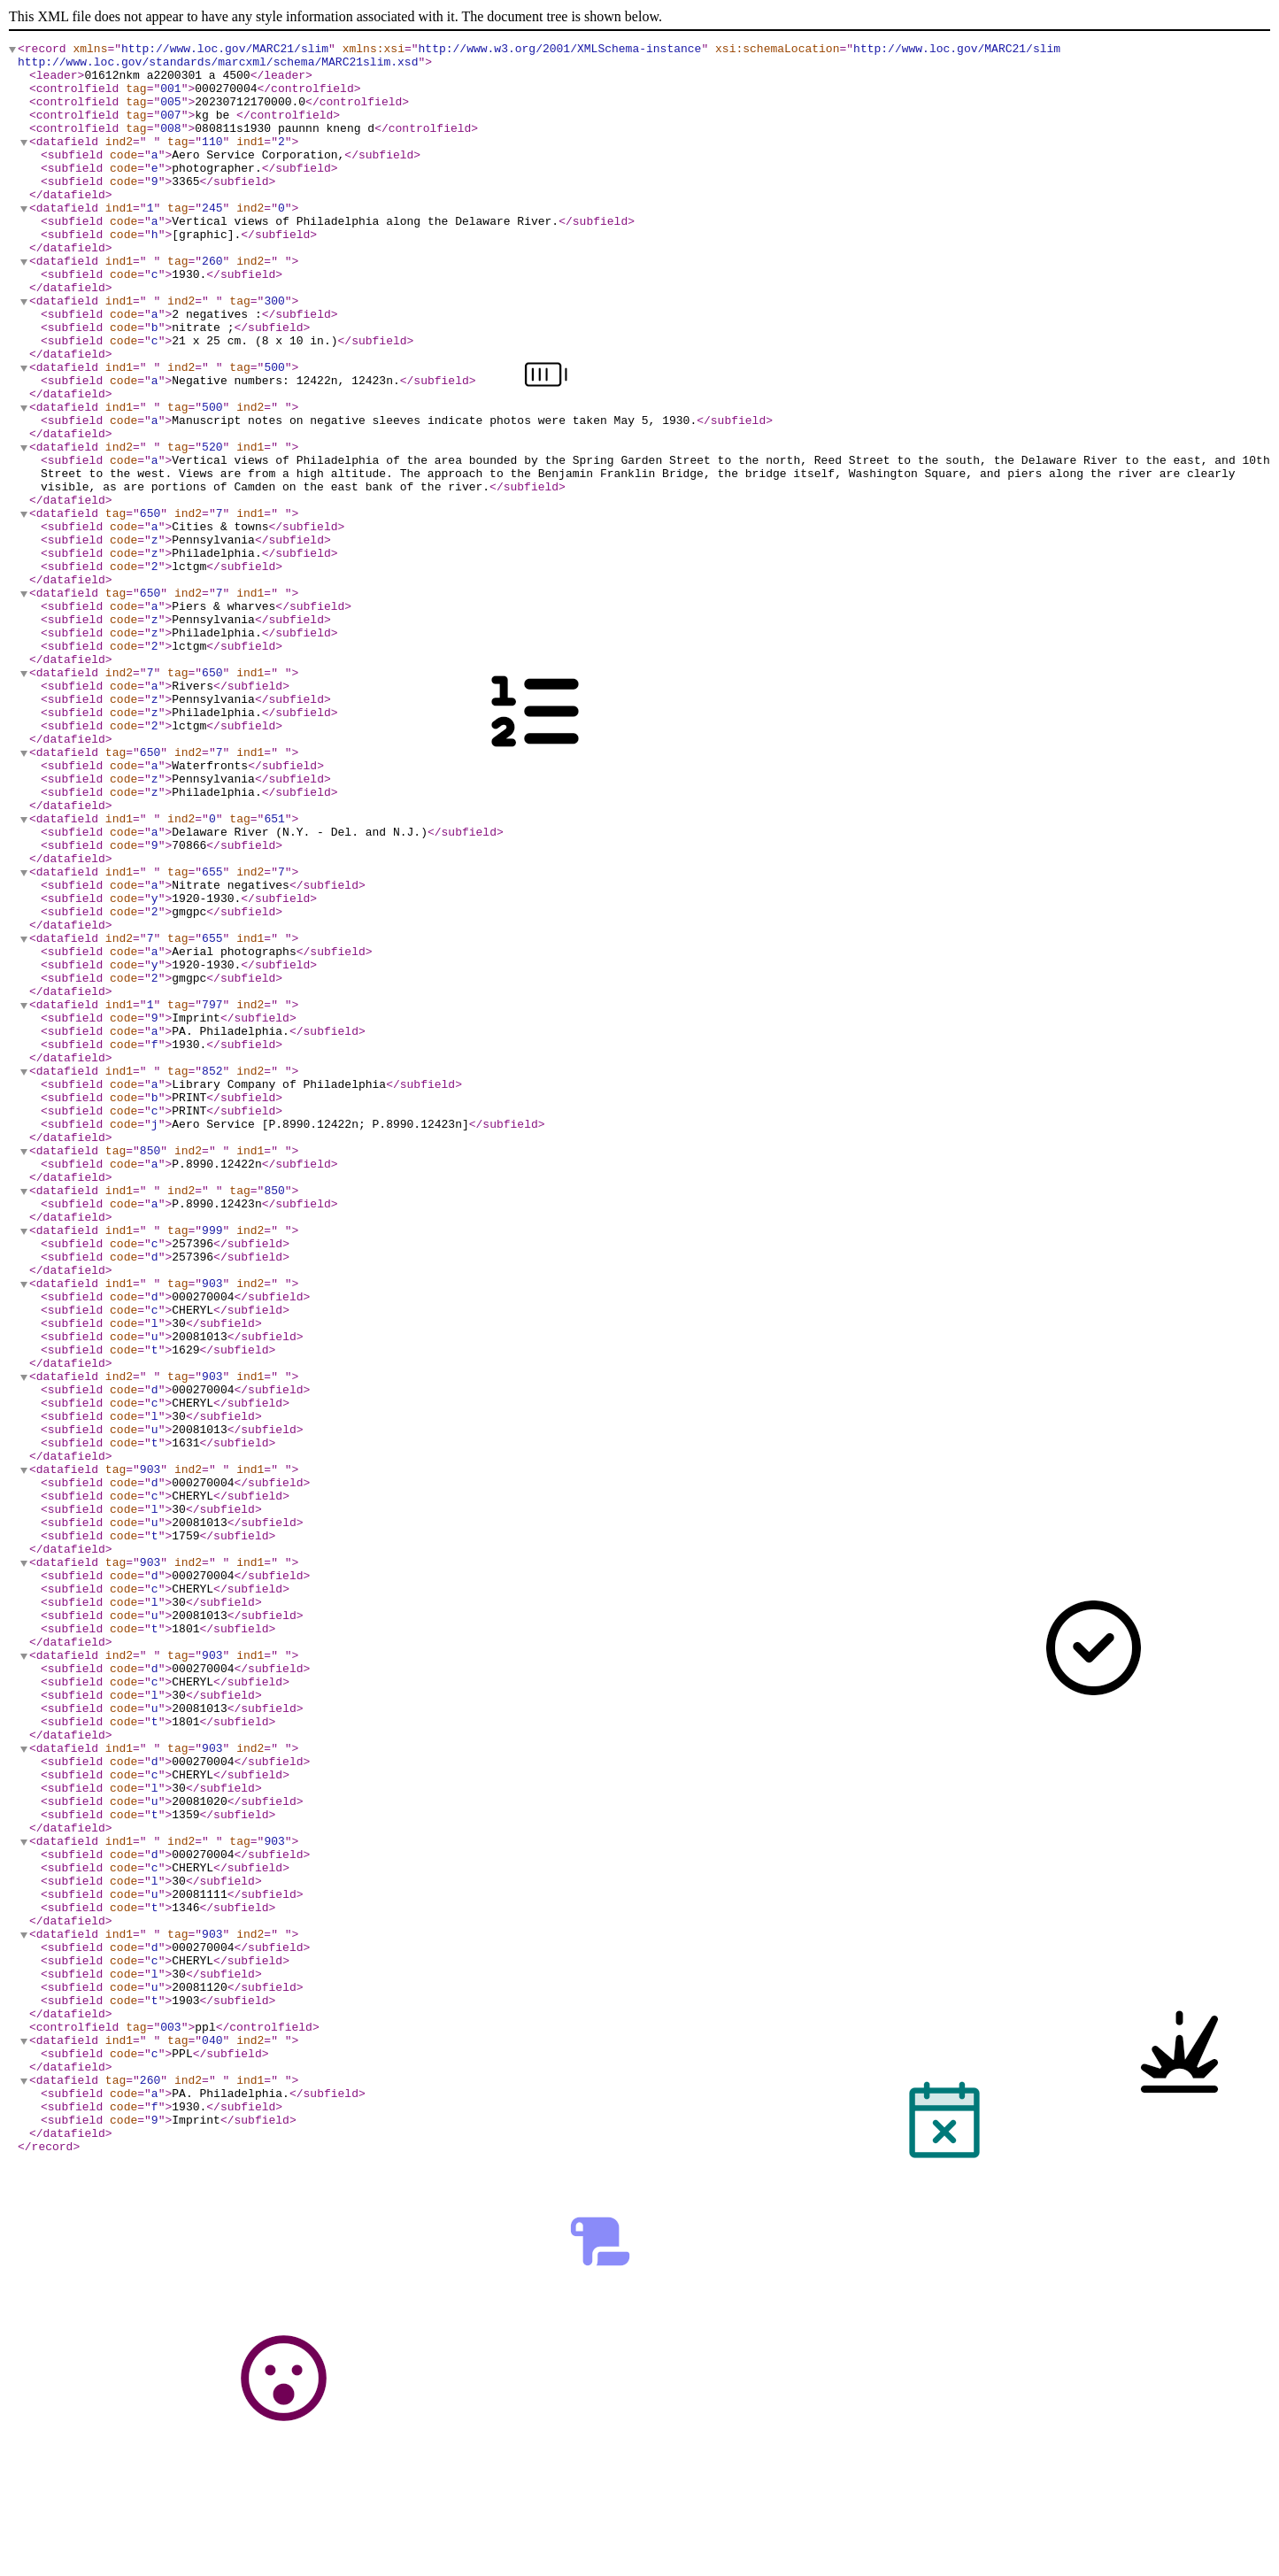 The width and height of the screenshot is (1279, 2576). Describe the element at coordinates (535, 711) in the screenshot. I see `create a numbered list` at that location.